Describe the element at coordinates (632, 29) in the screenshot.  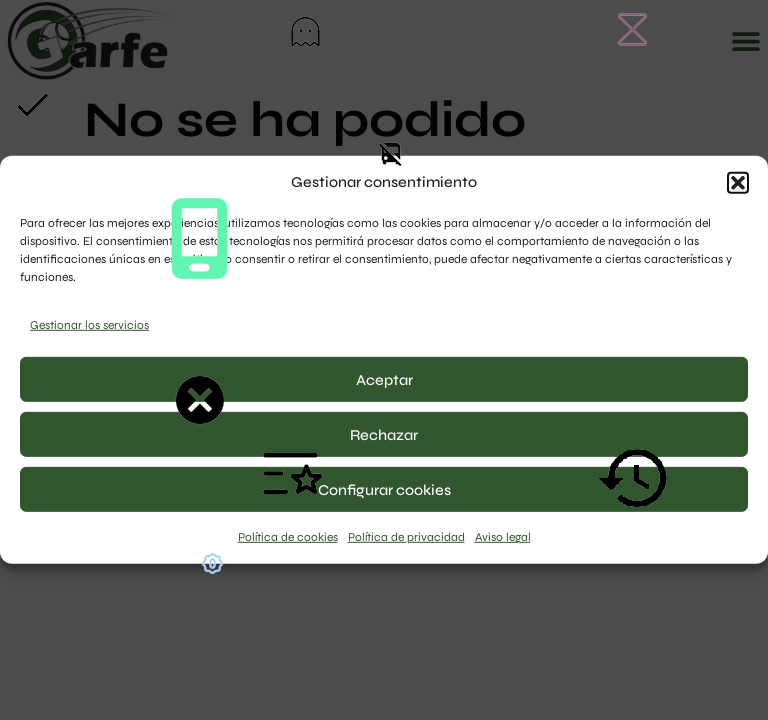
I see `indicates loading or processing in progress` at that location.